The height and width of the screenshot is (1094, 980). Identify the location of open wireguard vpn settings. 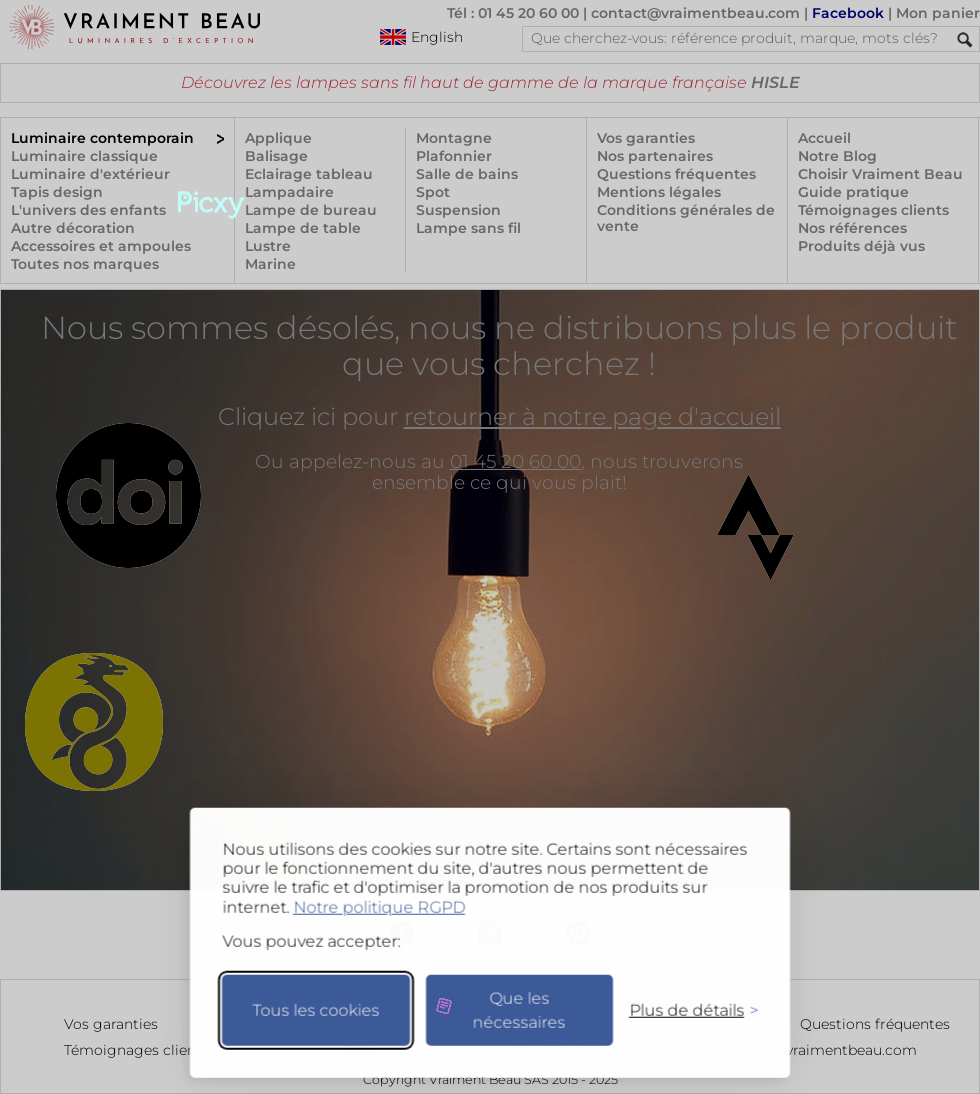
(94, 722).